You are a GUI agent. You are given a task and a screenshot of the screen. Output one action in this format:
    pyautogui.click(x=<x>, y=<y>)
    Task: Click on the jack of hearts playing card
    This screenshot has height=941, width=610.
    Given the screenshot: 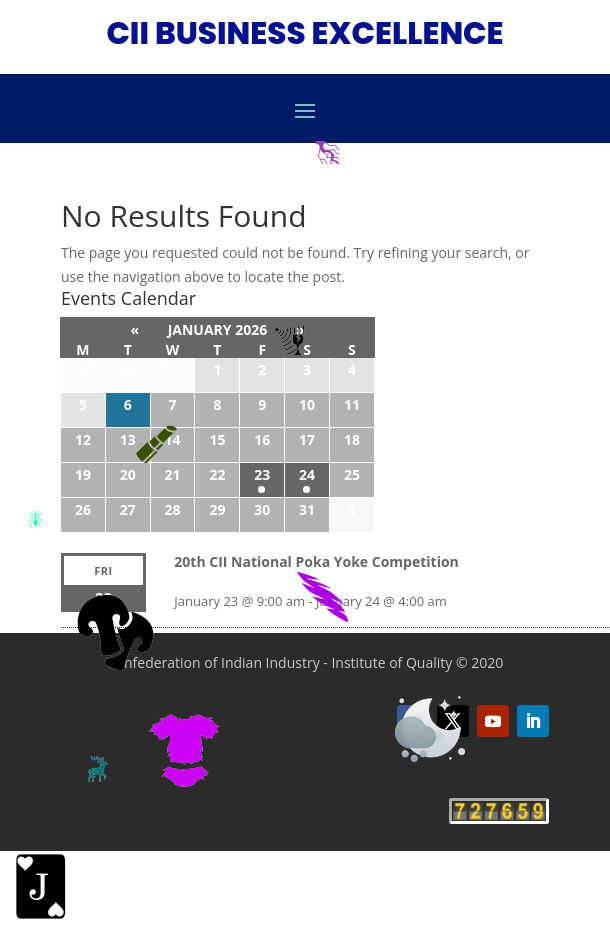 What is the action you would take?
    pyautogui.click(x=40, y=886)
    